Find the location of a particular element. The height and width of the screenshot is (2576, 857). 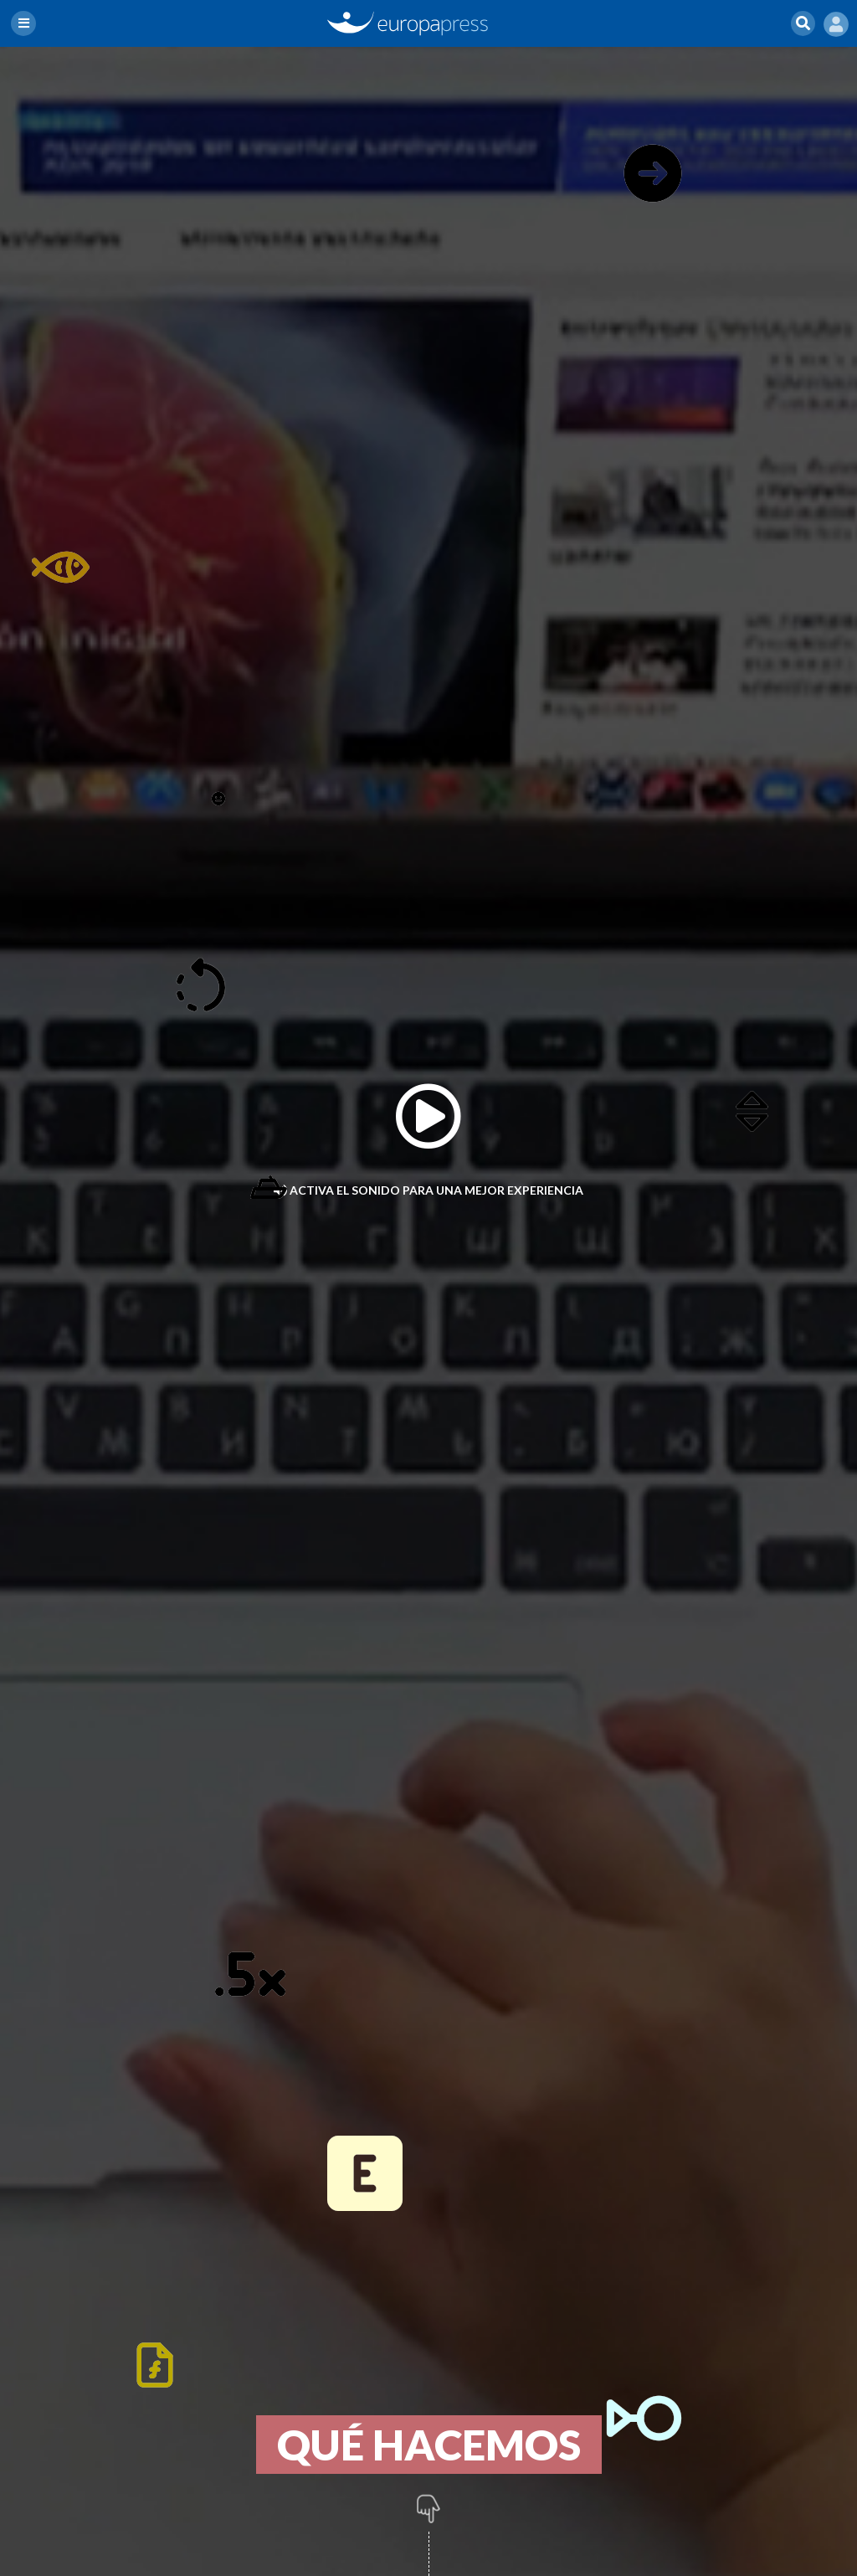

set playback speed to 0.5x is located at coordinates (250, 1974).